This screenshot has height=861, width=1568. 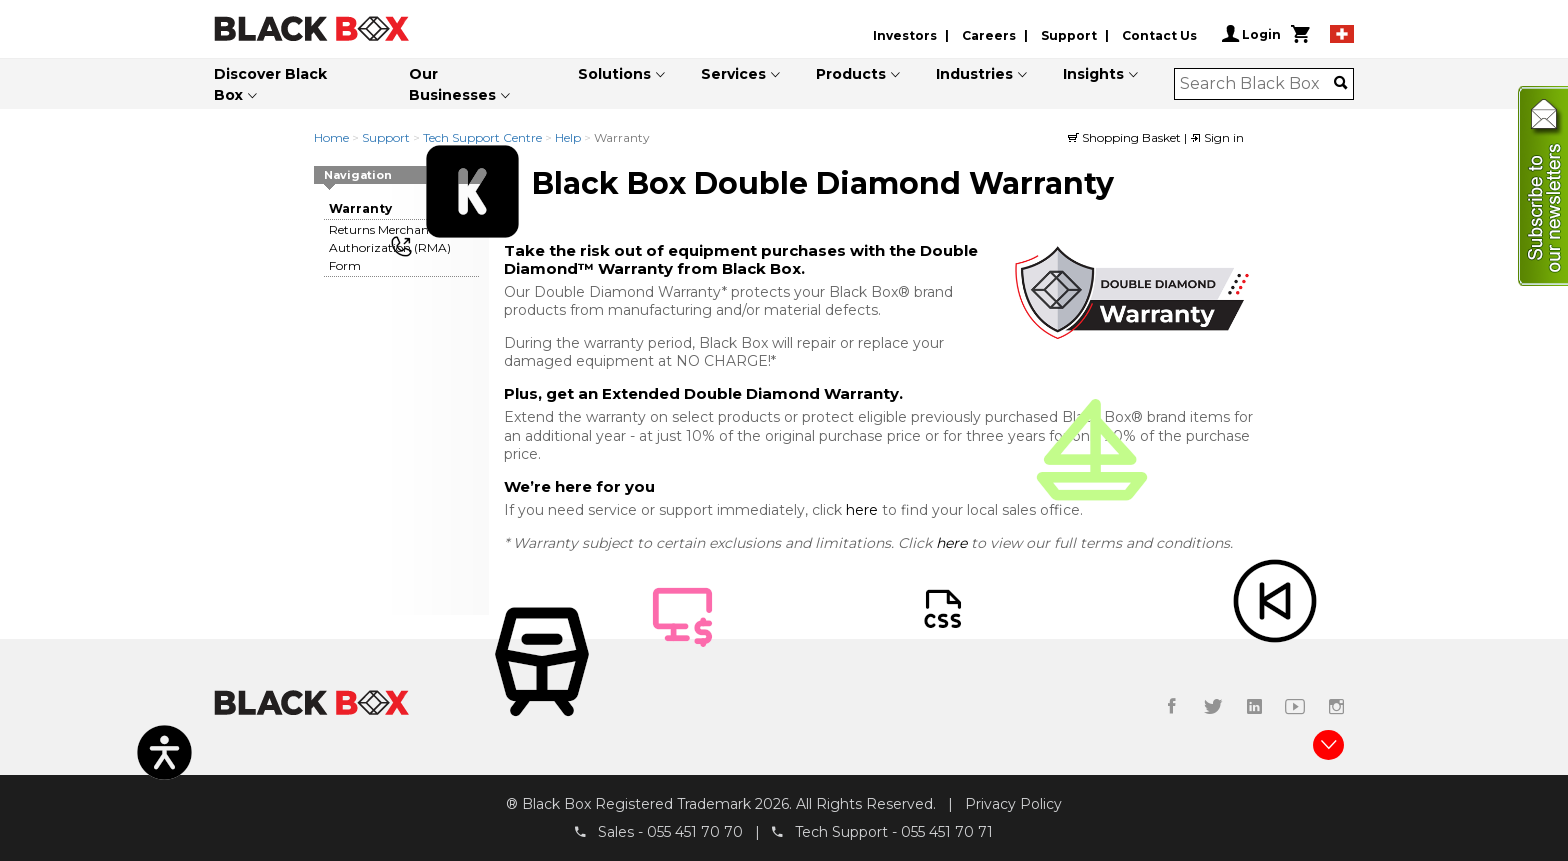 What do you see at coordinates (943, 610) in the screenshot?
I see `view or open a CSS stylesheet file` at bounding box center [943, 610].